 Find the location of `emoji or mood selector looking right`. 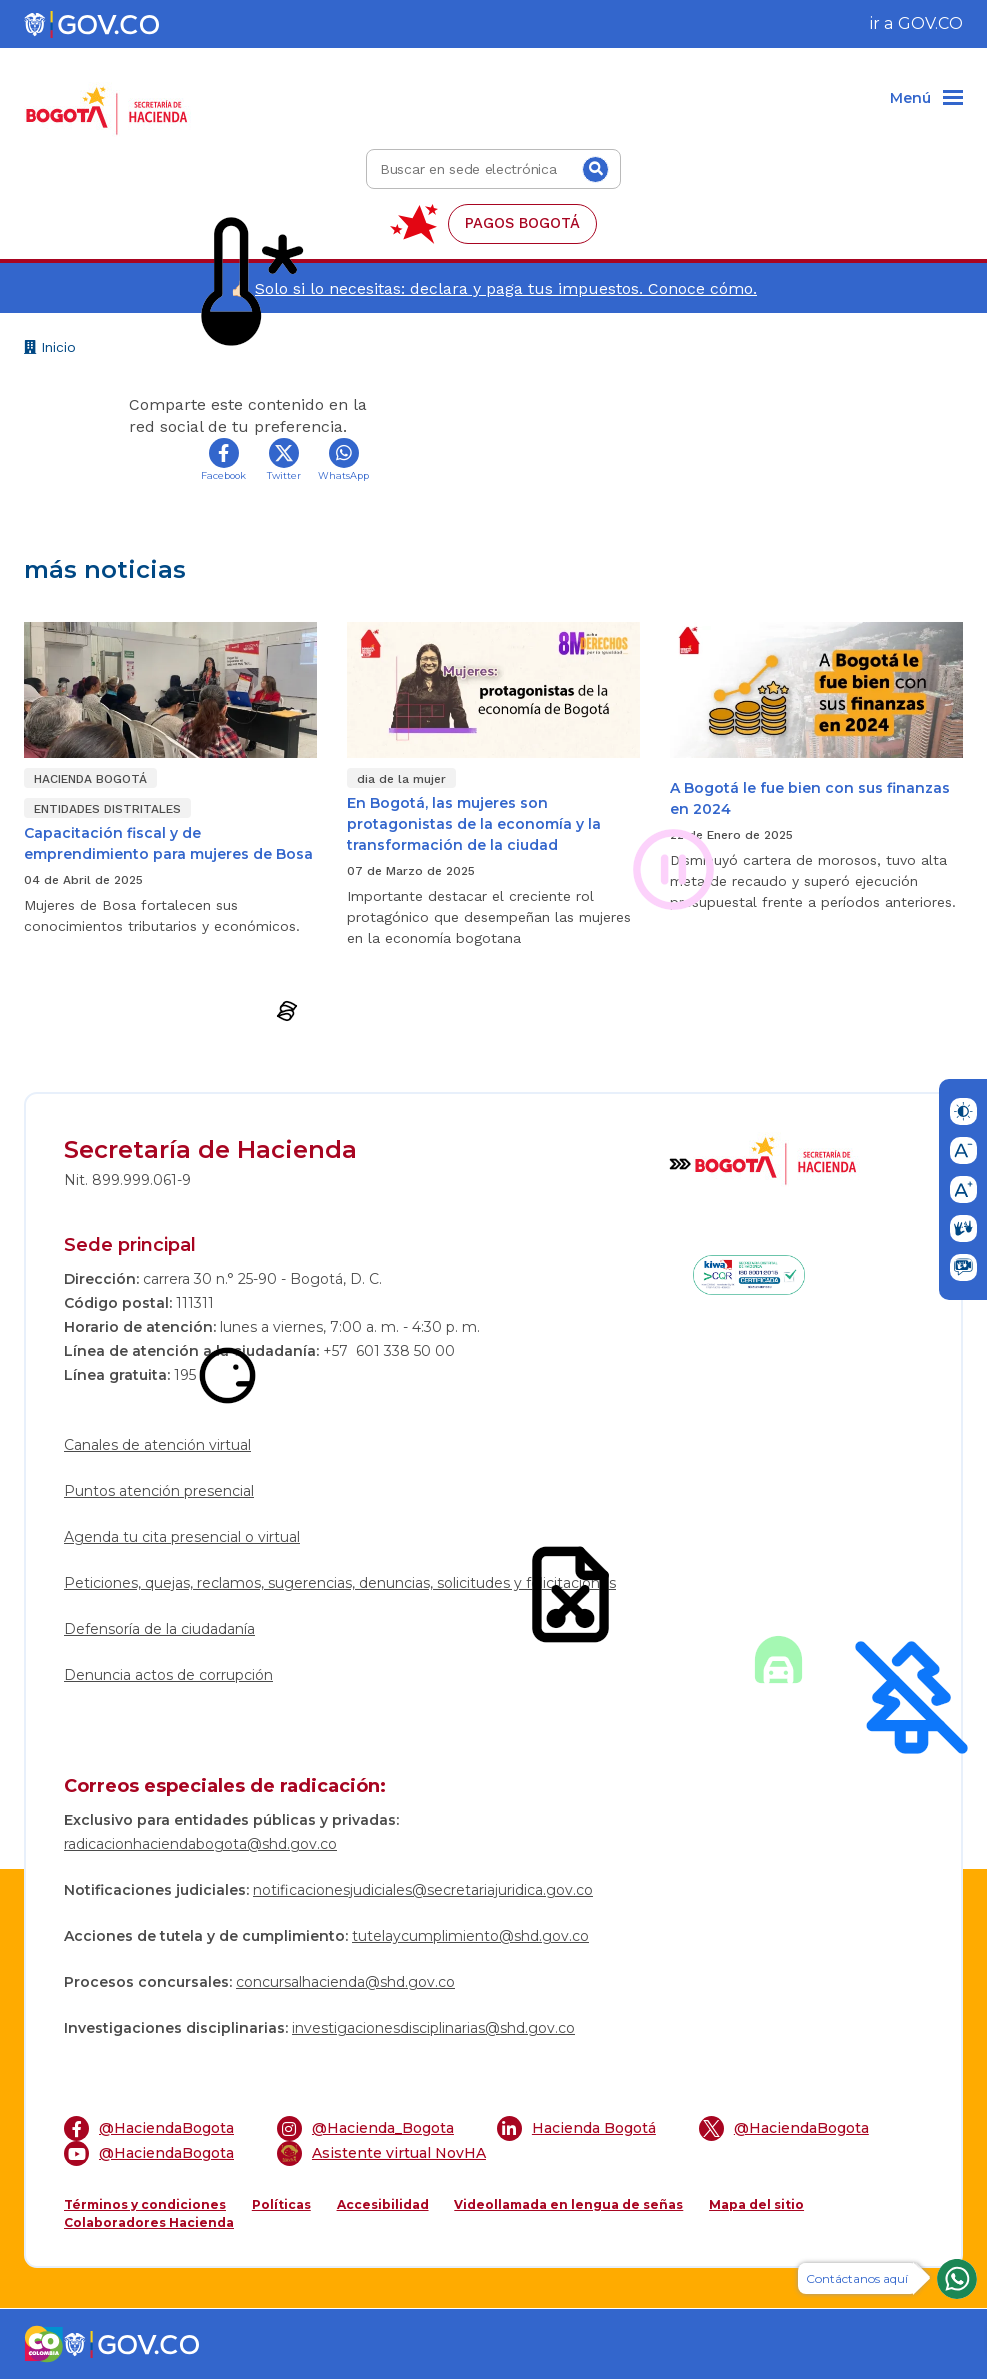

emoji or mood selector looking right is located at coordinates (227, 1375).